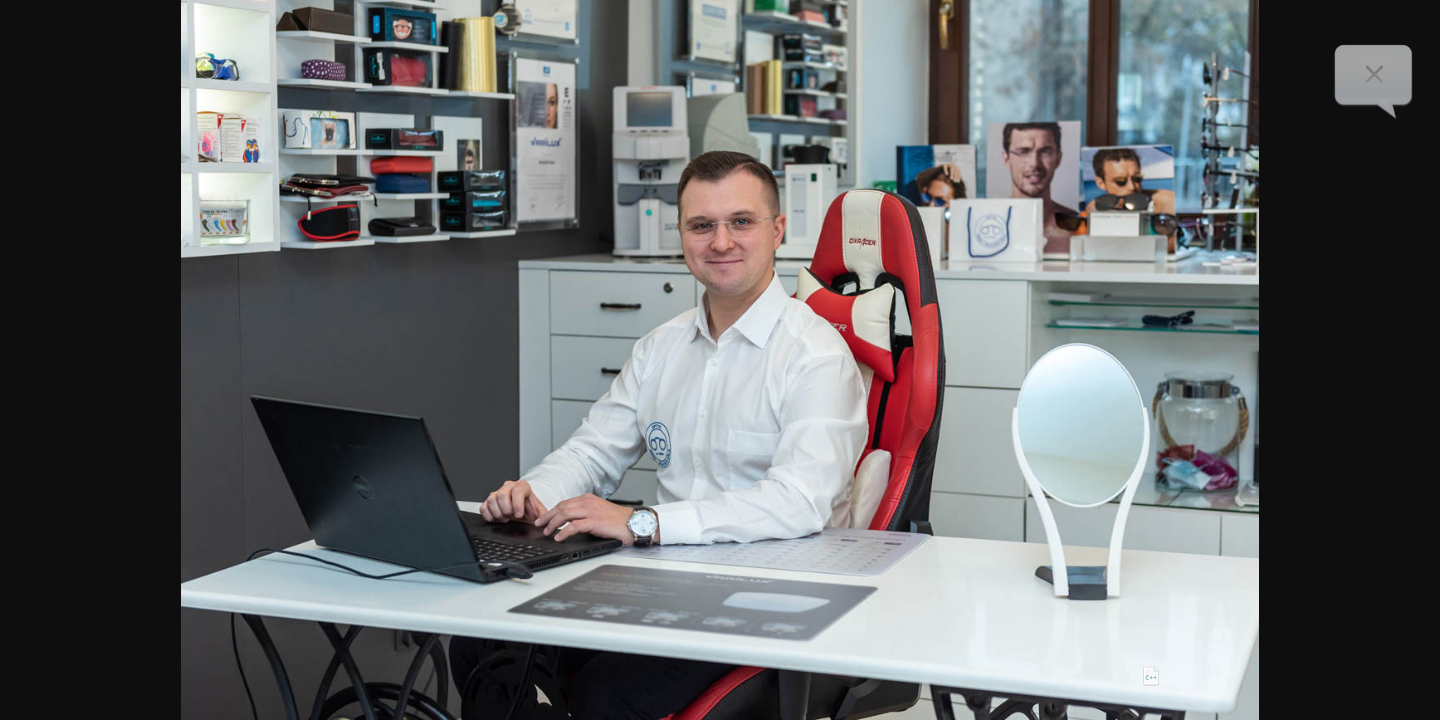 This screenshot has height=720, width=1440. Describe the element at coordinates (1374, 81) in the screenshot. I see `indicates a user is offline or unavailable` at that location.